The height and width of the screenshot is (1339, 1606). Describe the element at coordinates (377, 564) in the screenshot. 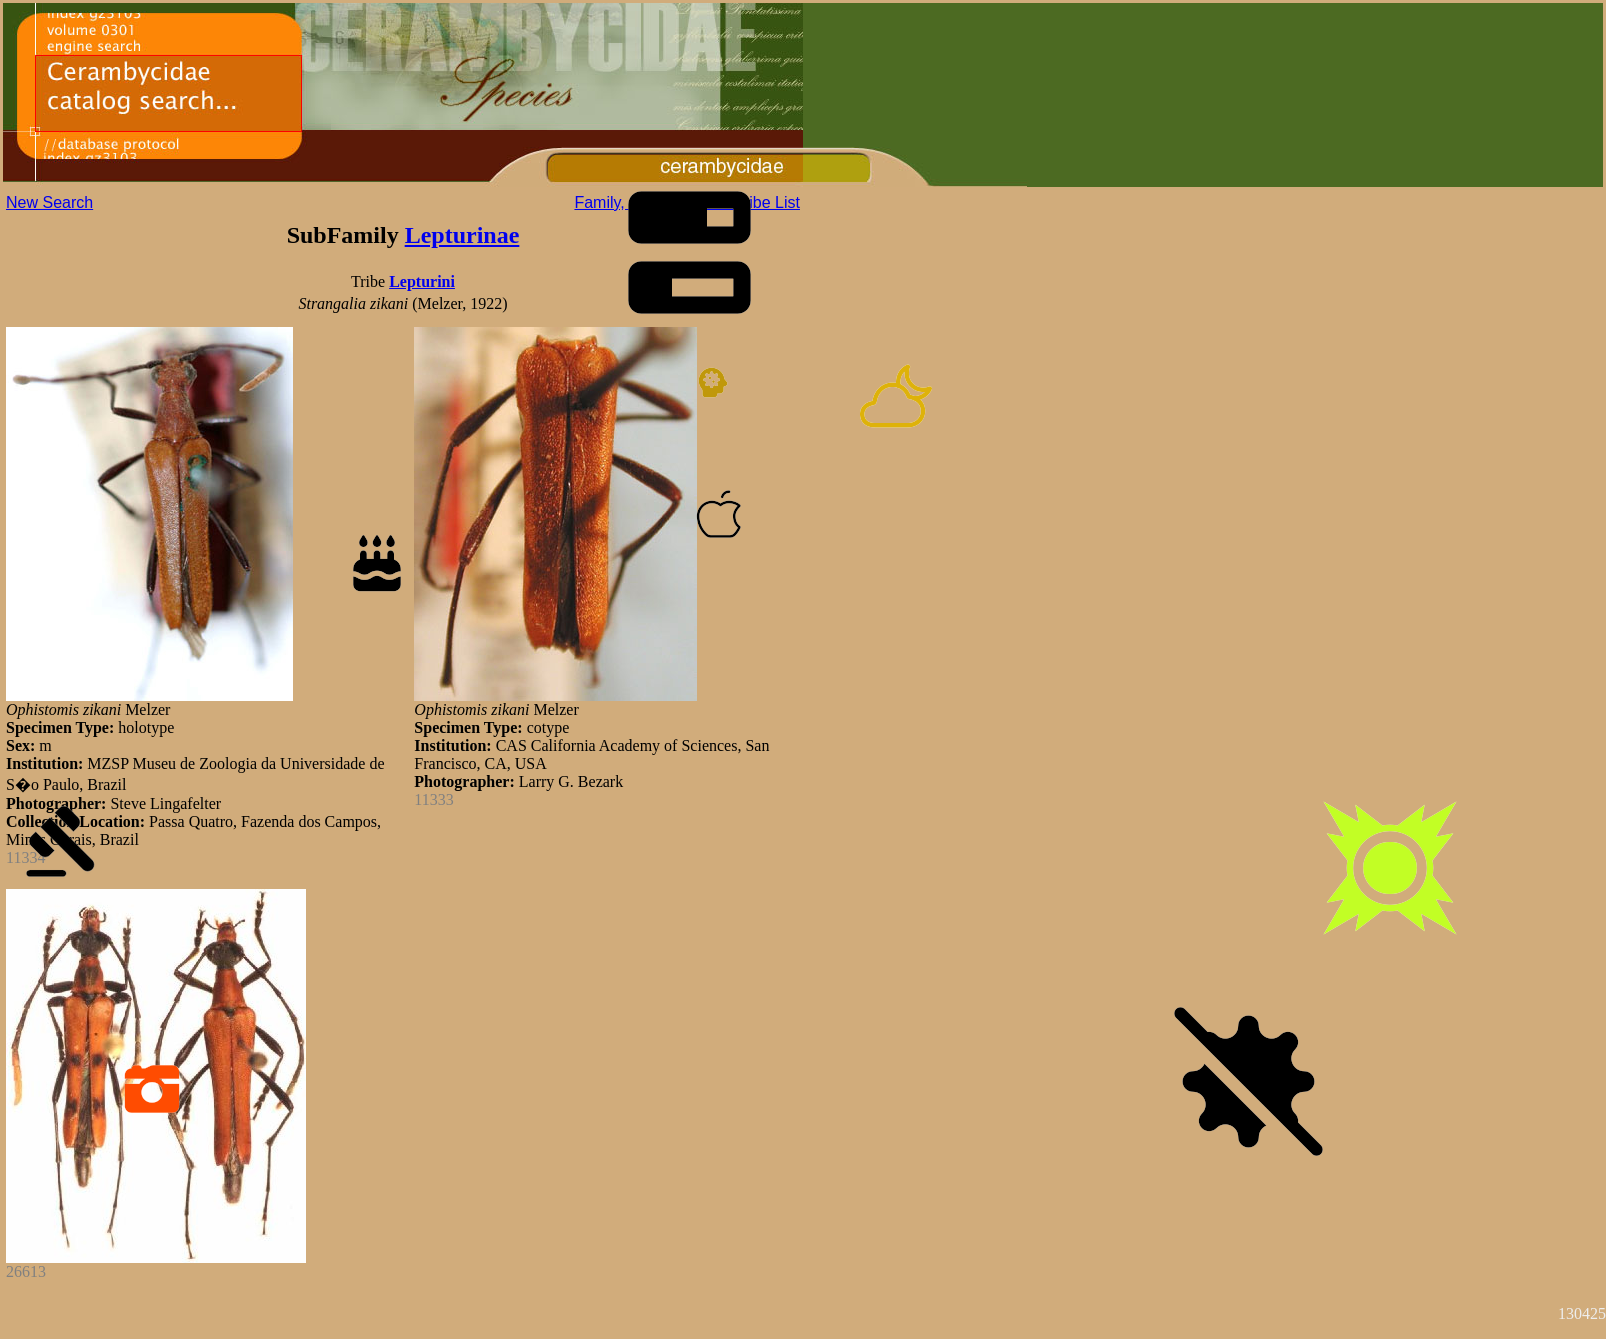

I see `view birthday or celebration reminders` at that location.